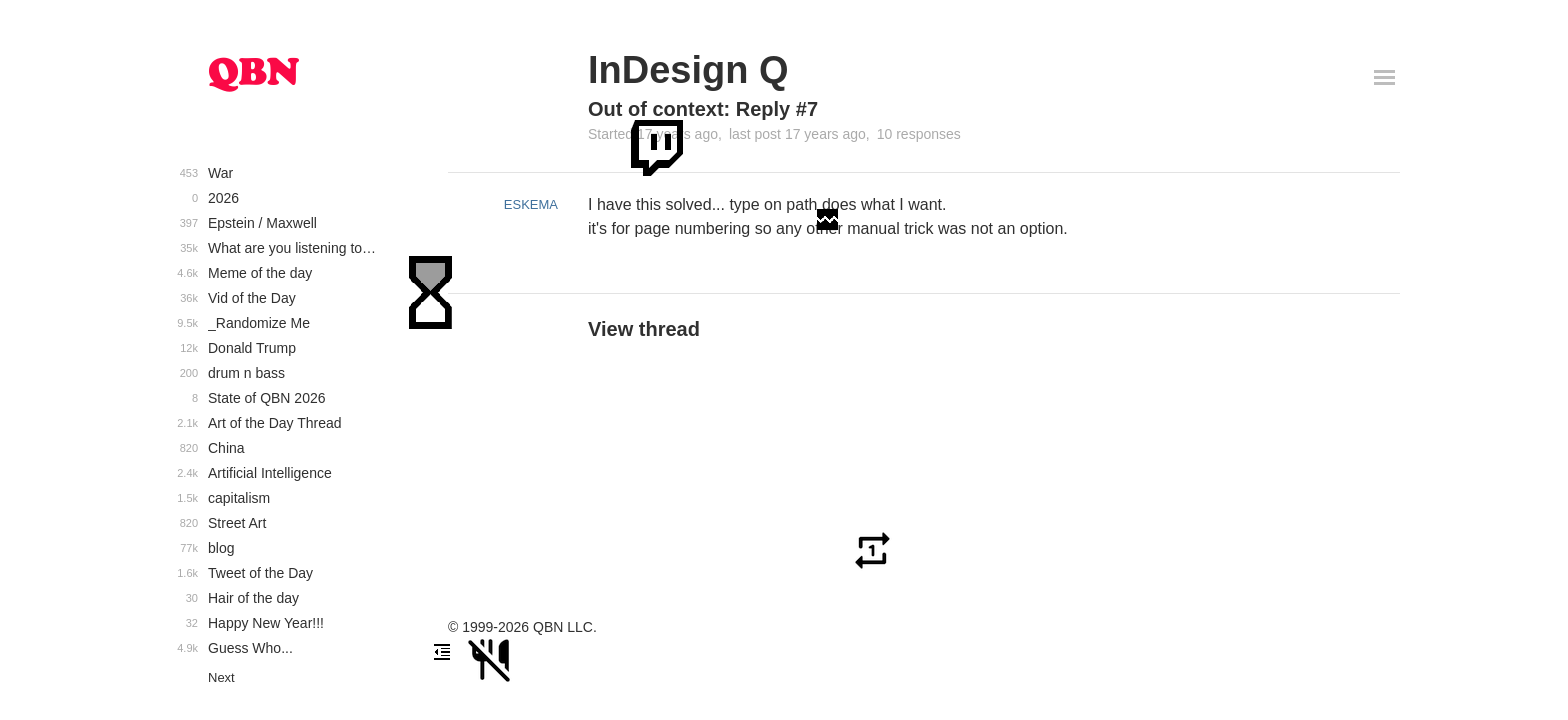  I want to click on indicates time remaining or process starting, so click(430, 292).